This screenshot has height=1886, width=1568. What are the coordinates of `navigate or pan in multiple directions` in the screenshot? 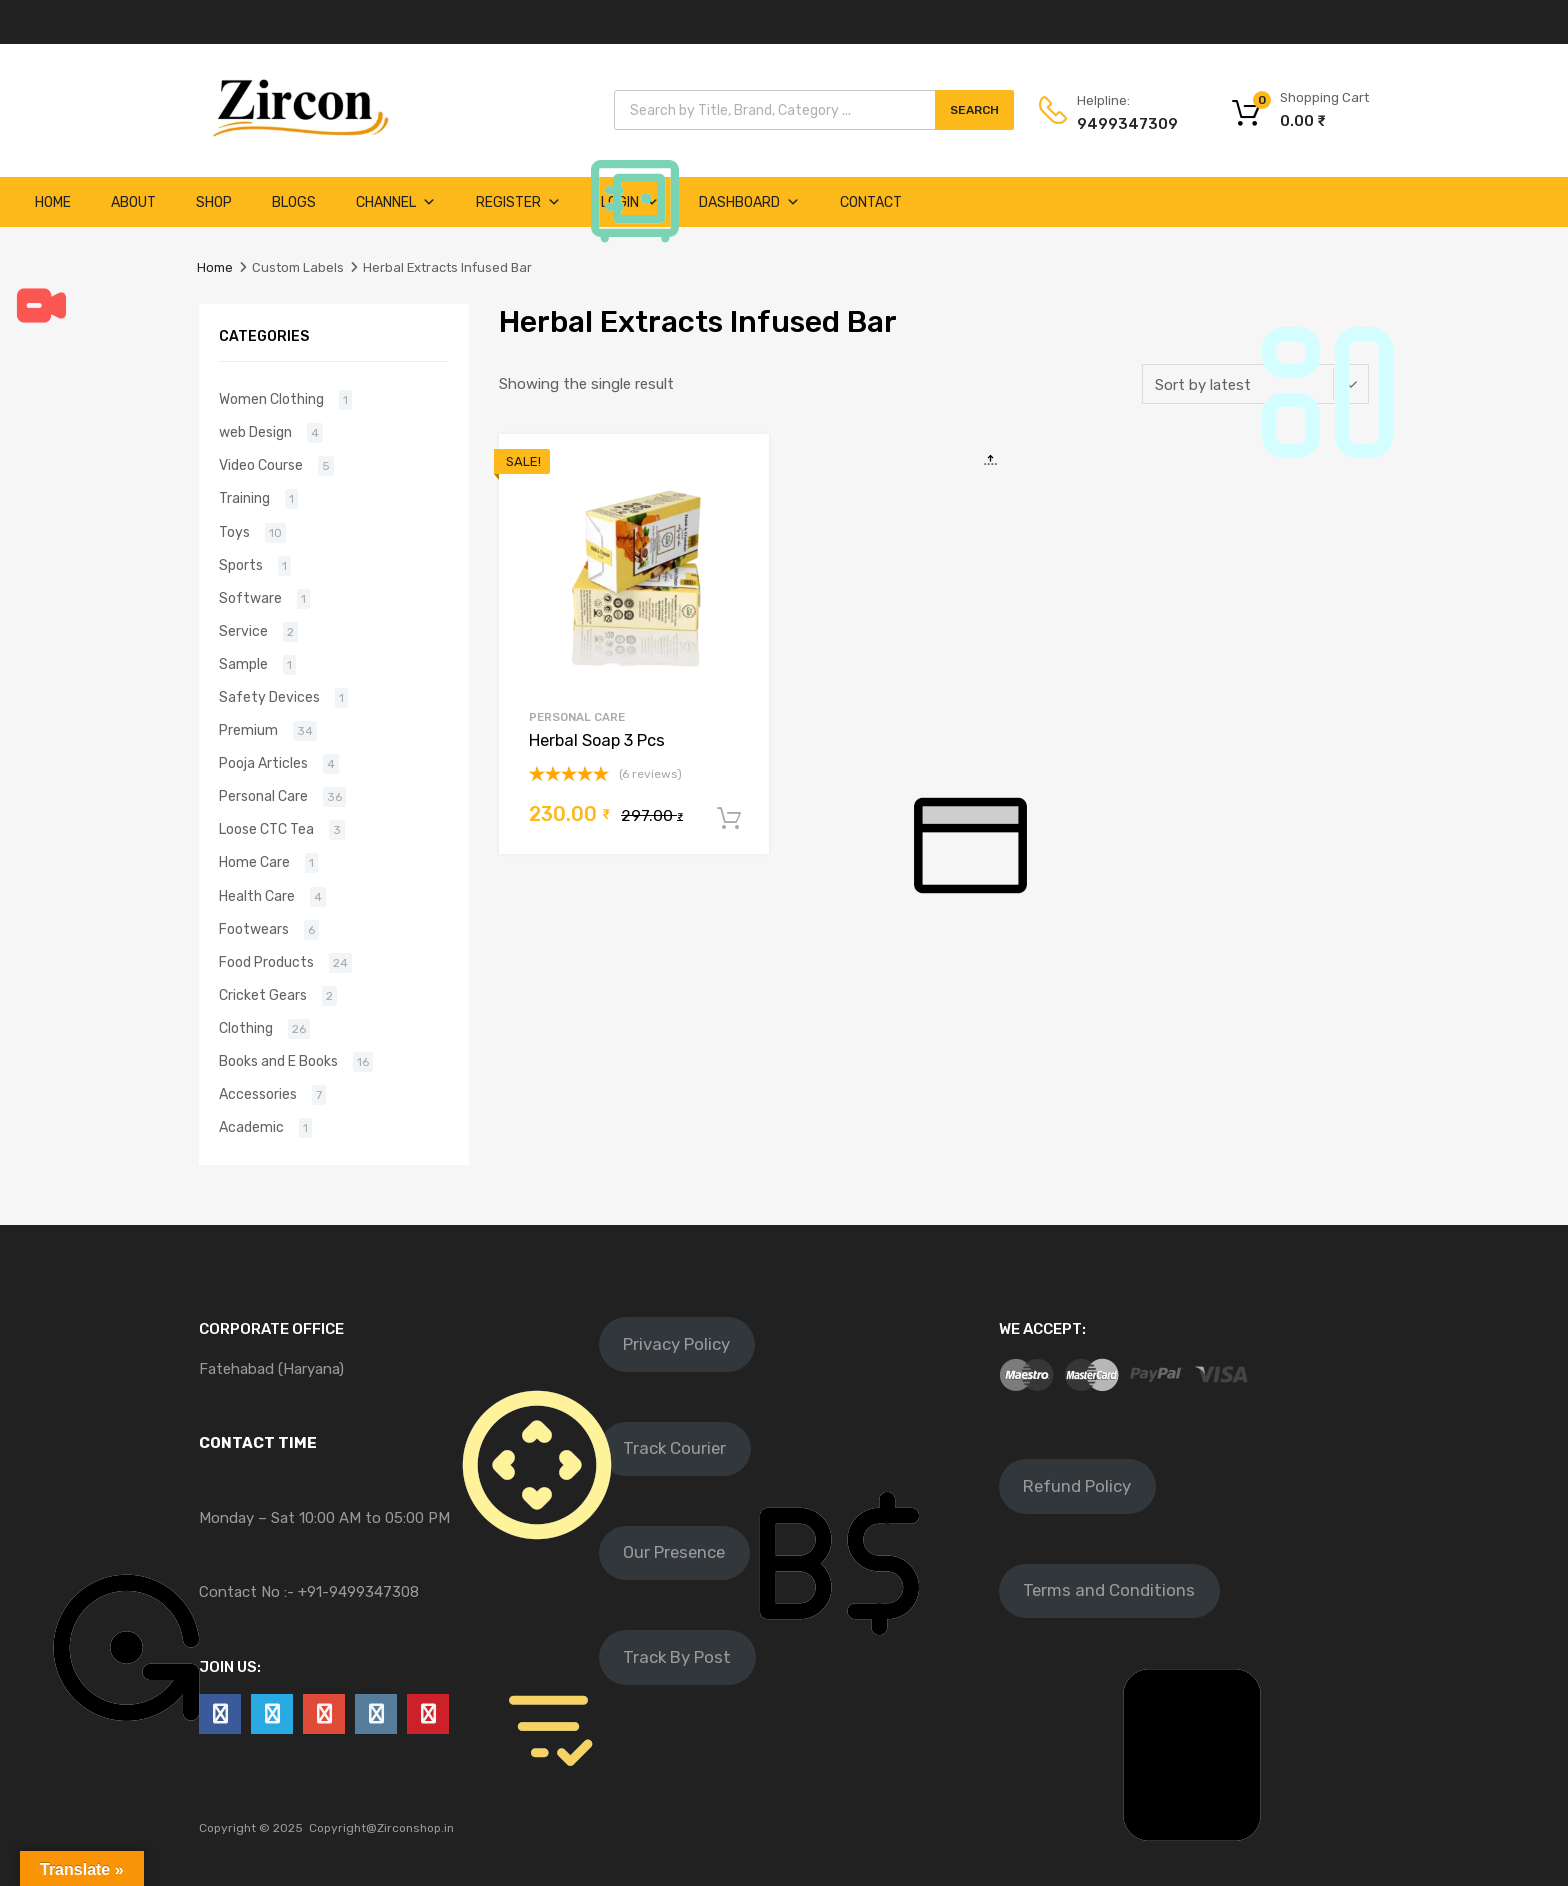 It's located at (537, 1465).